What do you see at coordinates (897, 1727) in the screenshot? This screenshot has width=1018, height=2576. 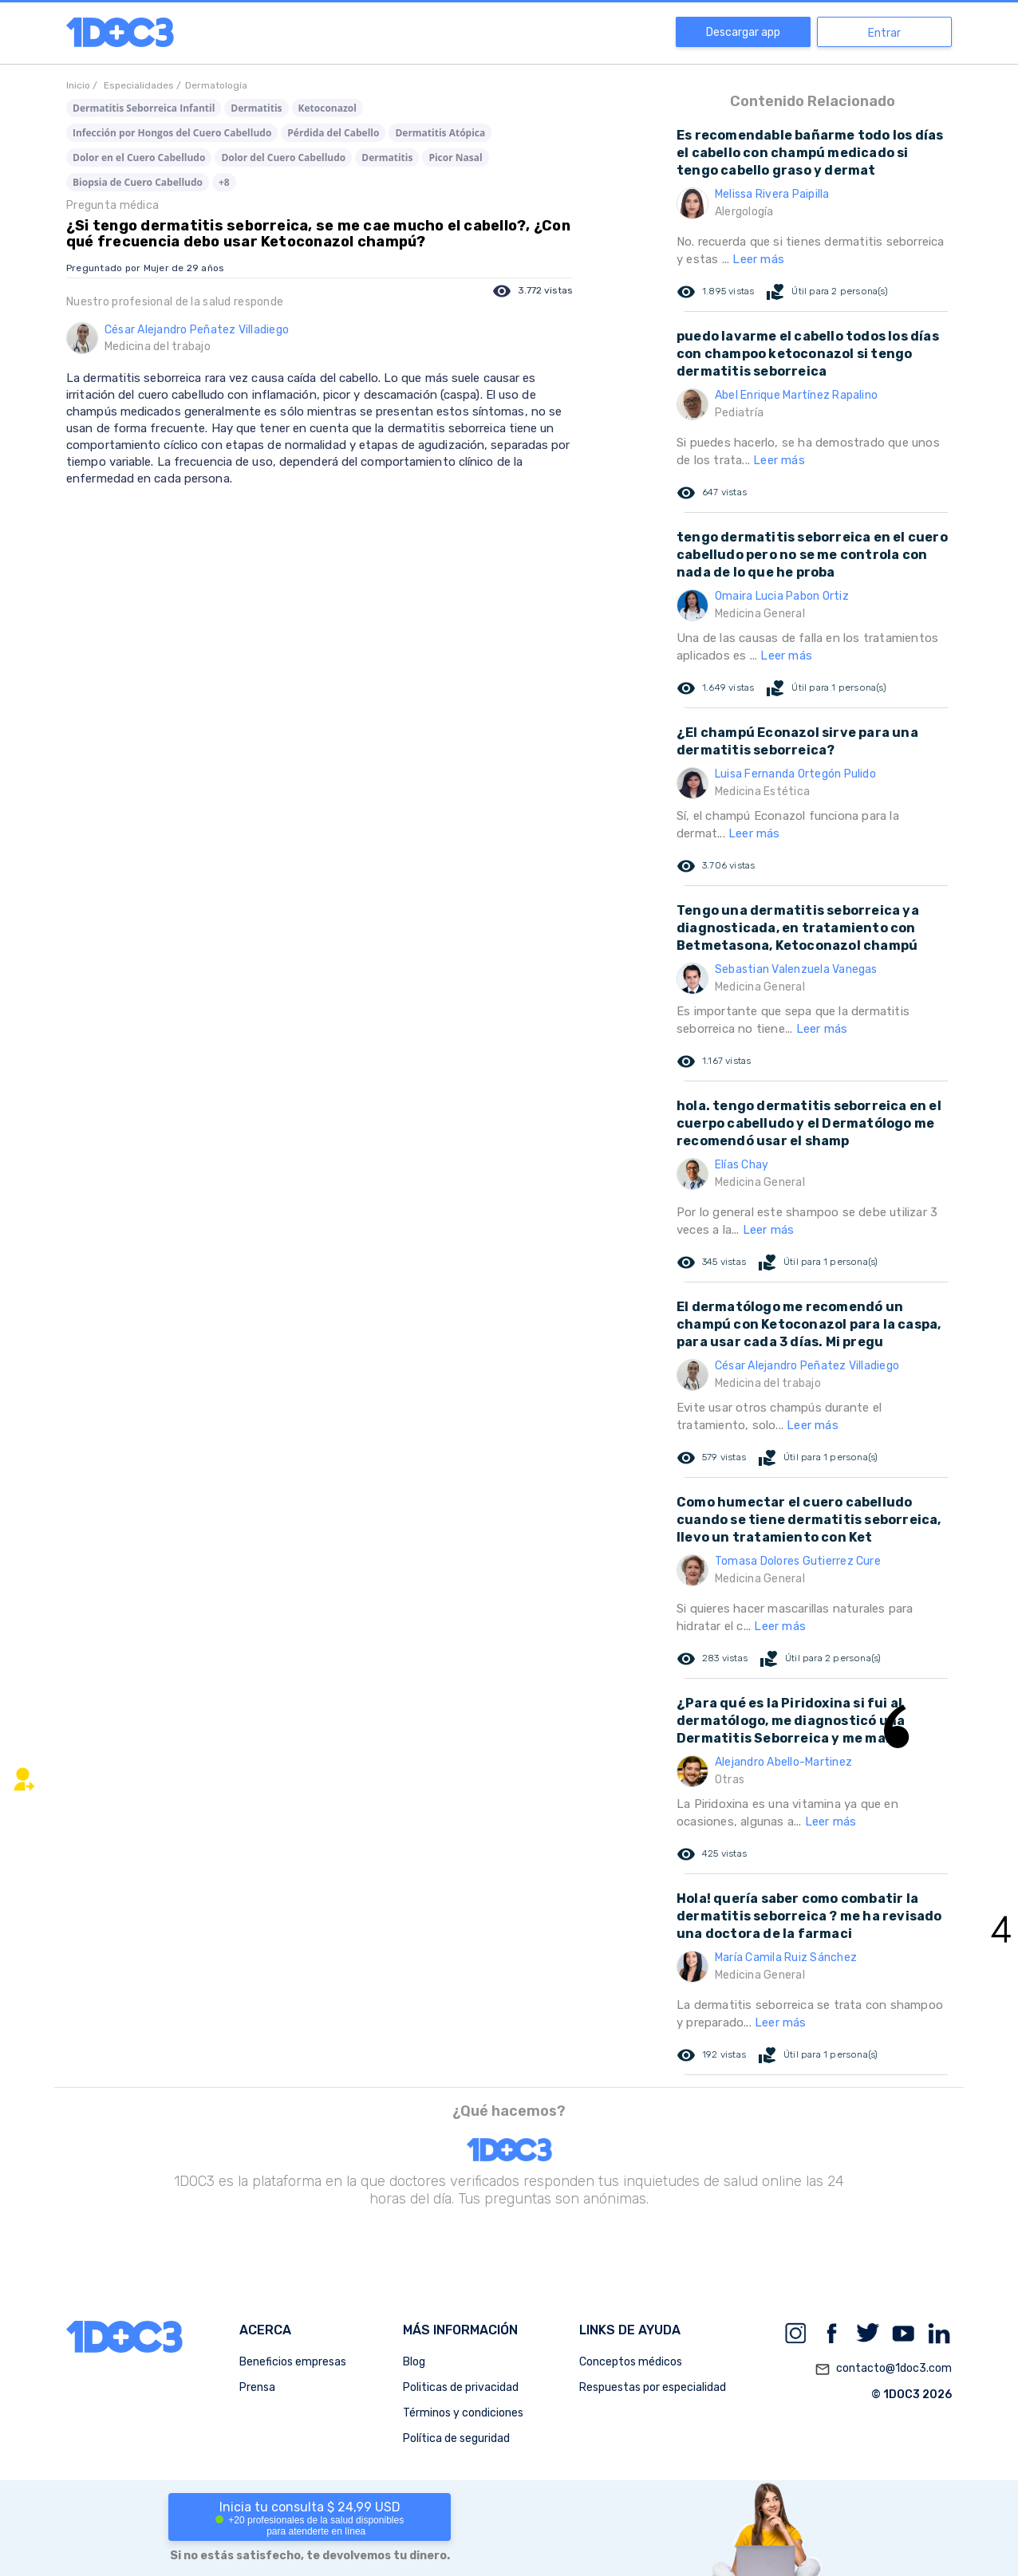 I see `insert a block quote or citation` at bounding box center [897, 1727].